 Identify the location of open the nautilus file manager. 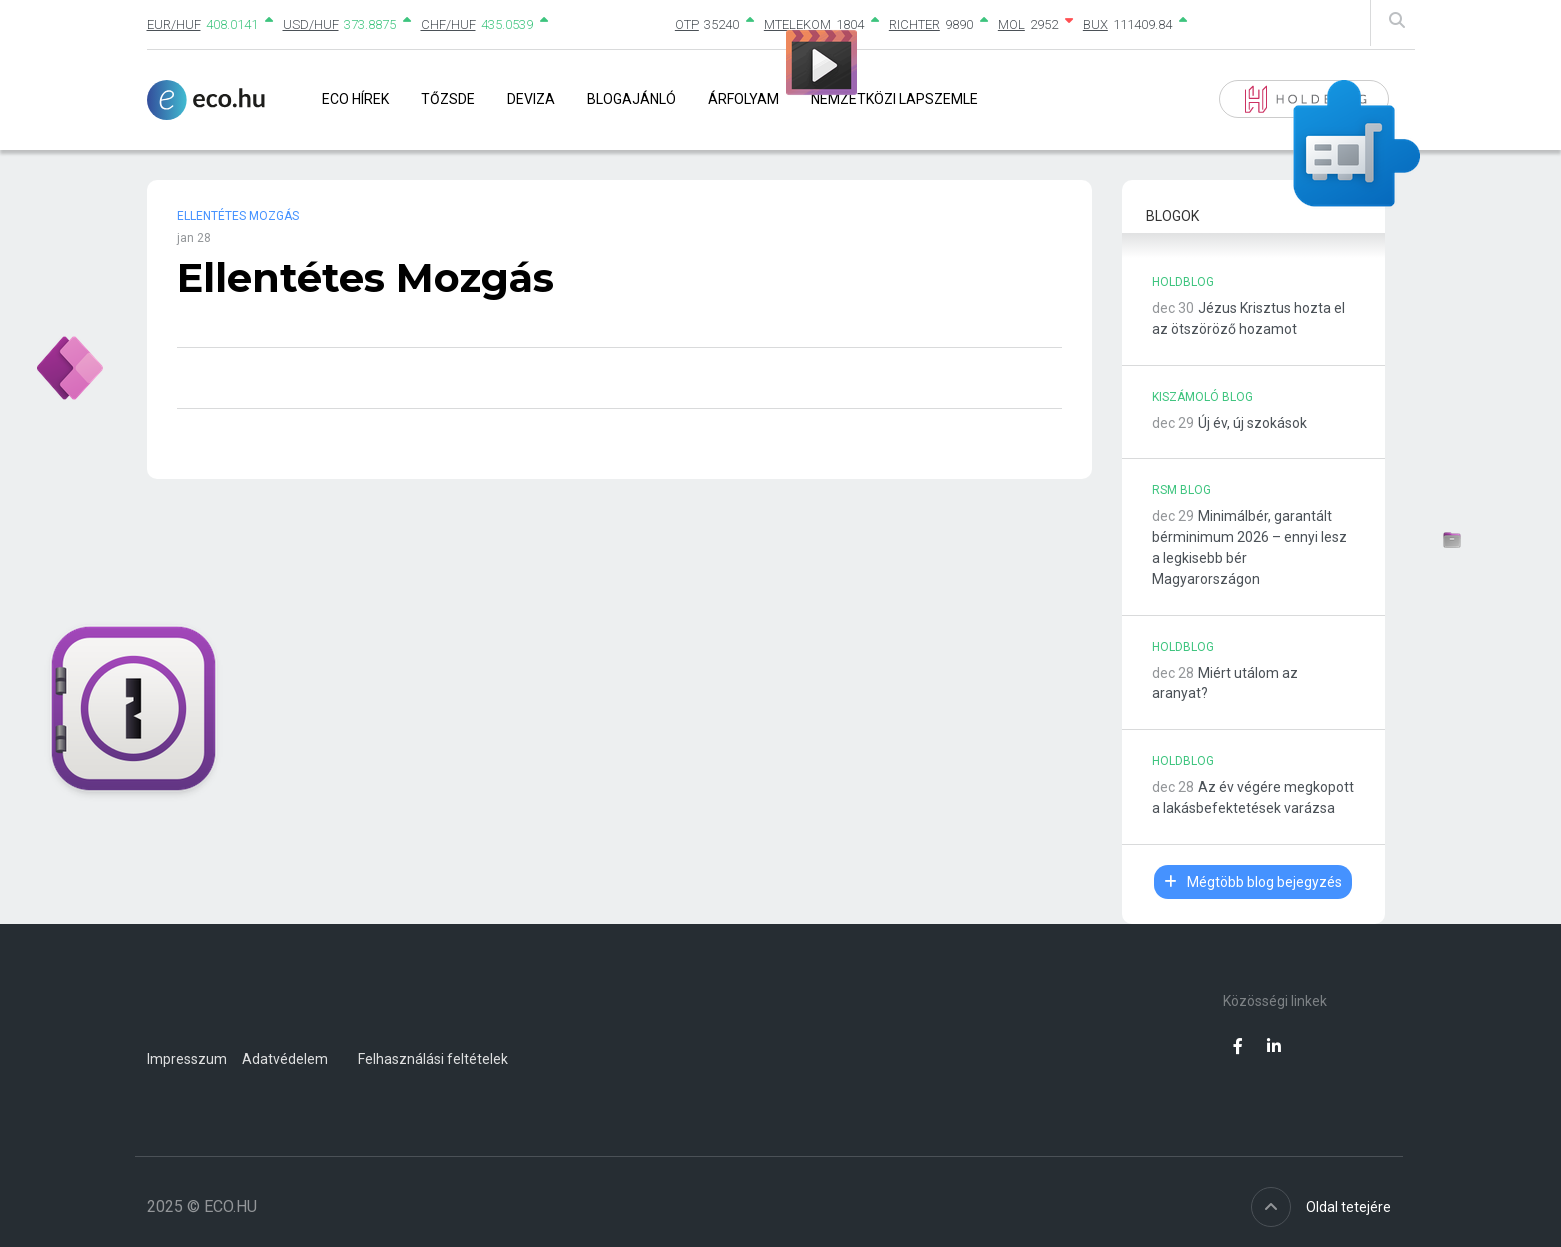
(1452, 540).